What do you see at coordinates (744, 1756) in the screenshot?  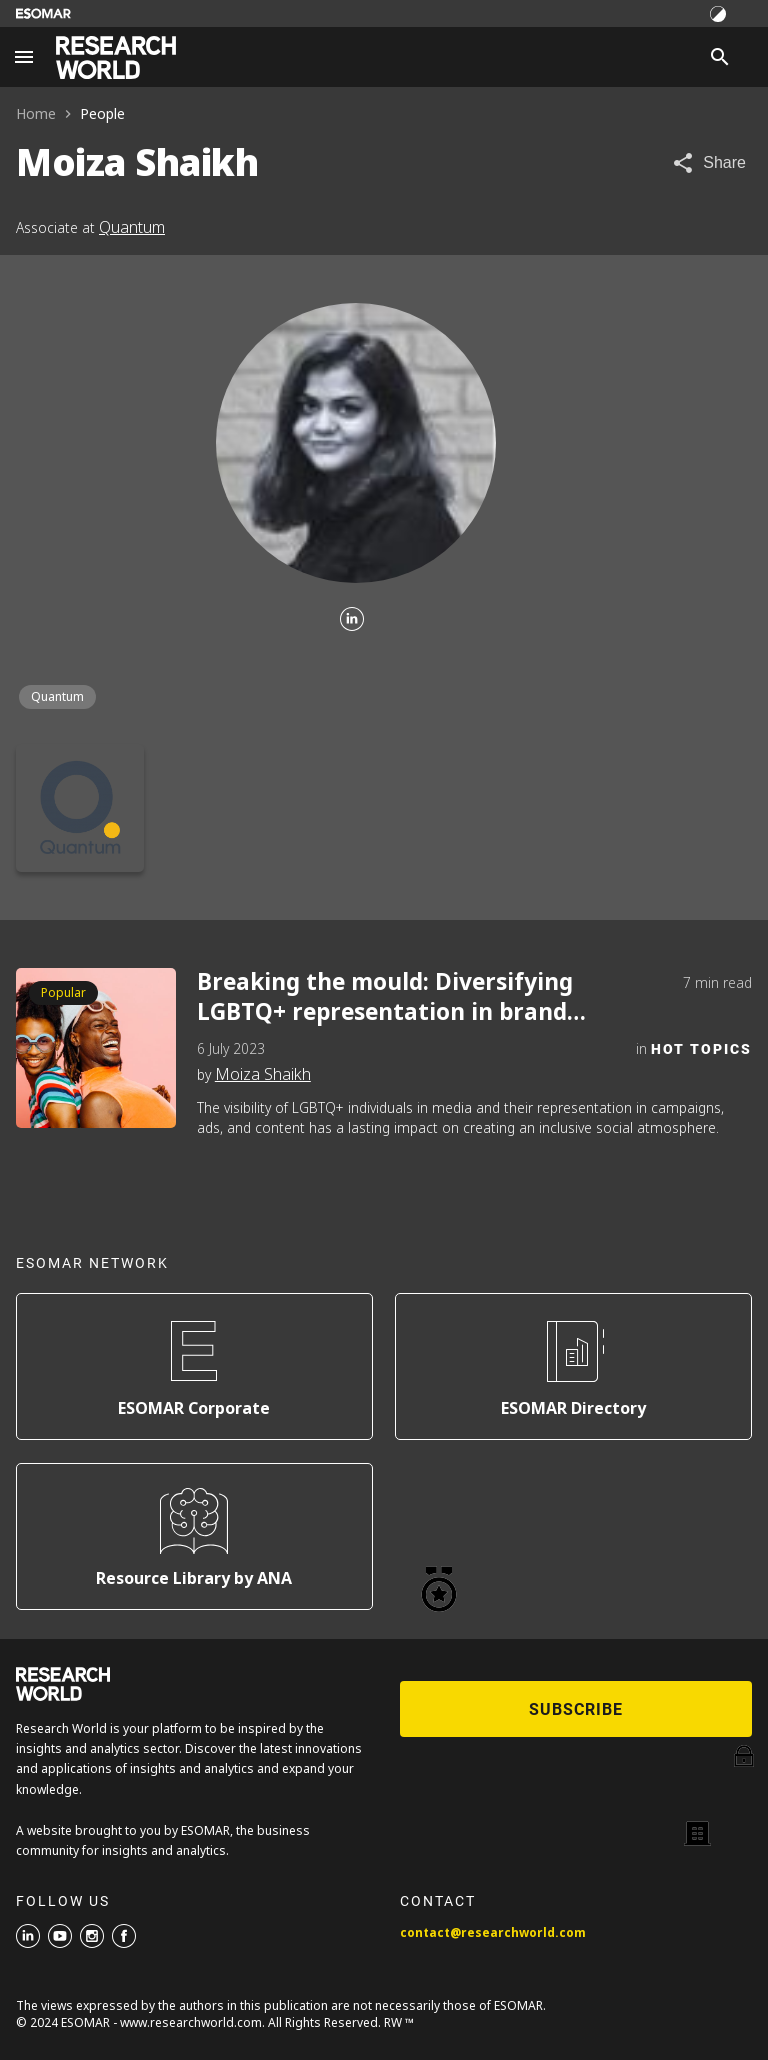 I see `lock or secure this item` at bounding box center [744, 1756].